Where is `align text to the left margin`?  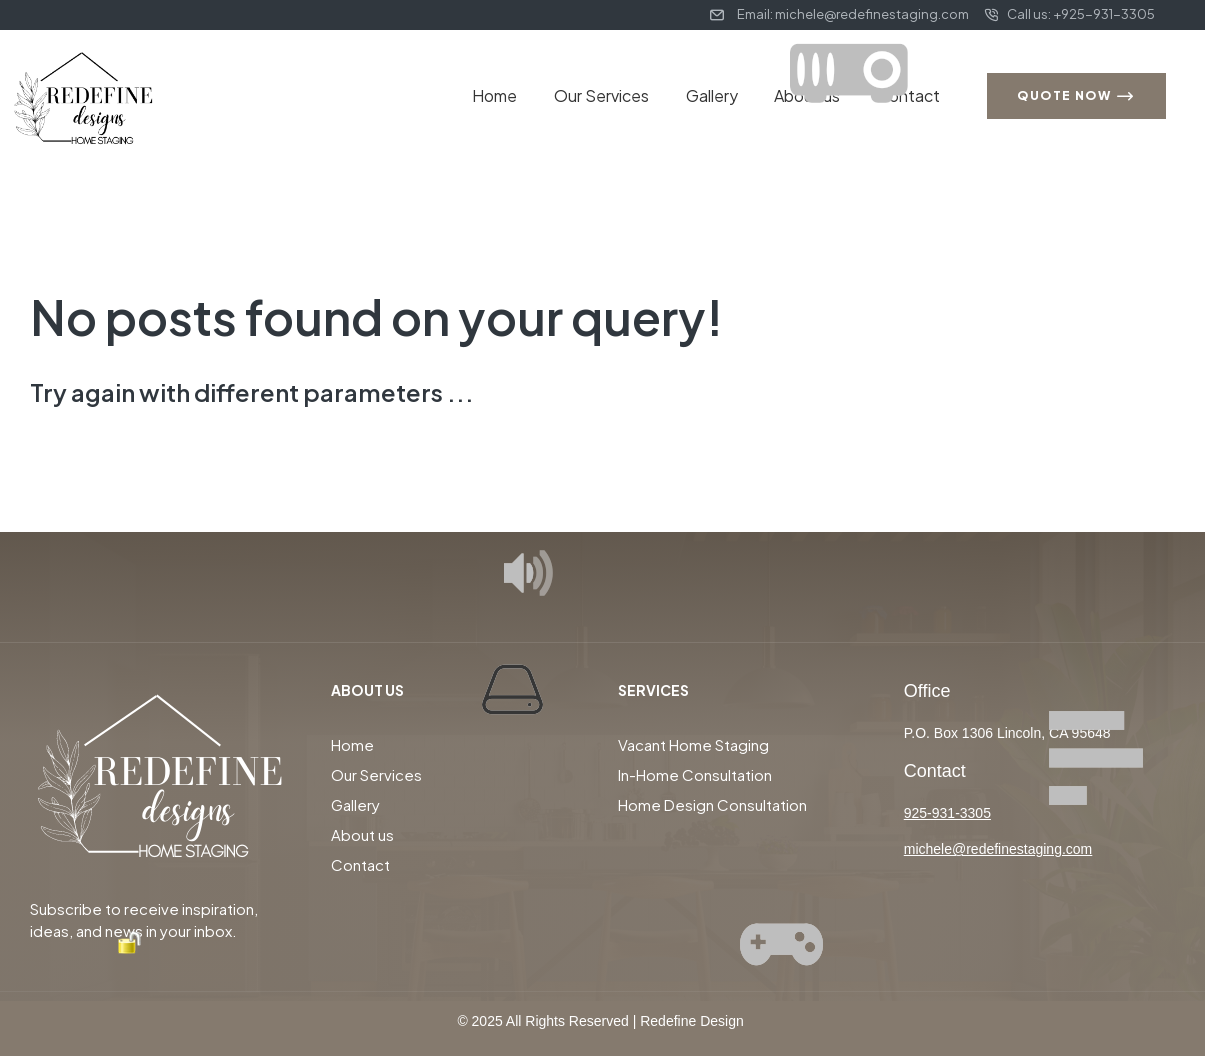 align text to the left margin is located at coordinates (1096, 758).